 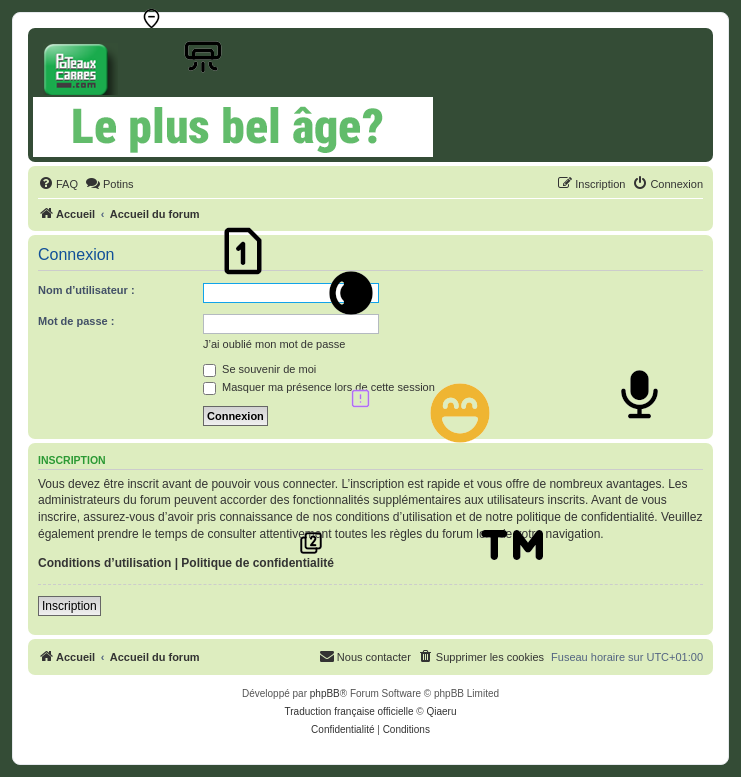 I want to click on toggle air conditioning controls, so click(x=203, y=56).